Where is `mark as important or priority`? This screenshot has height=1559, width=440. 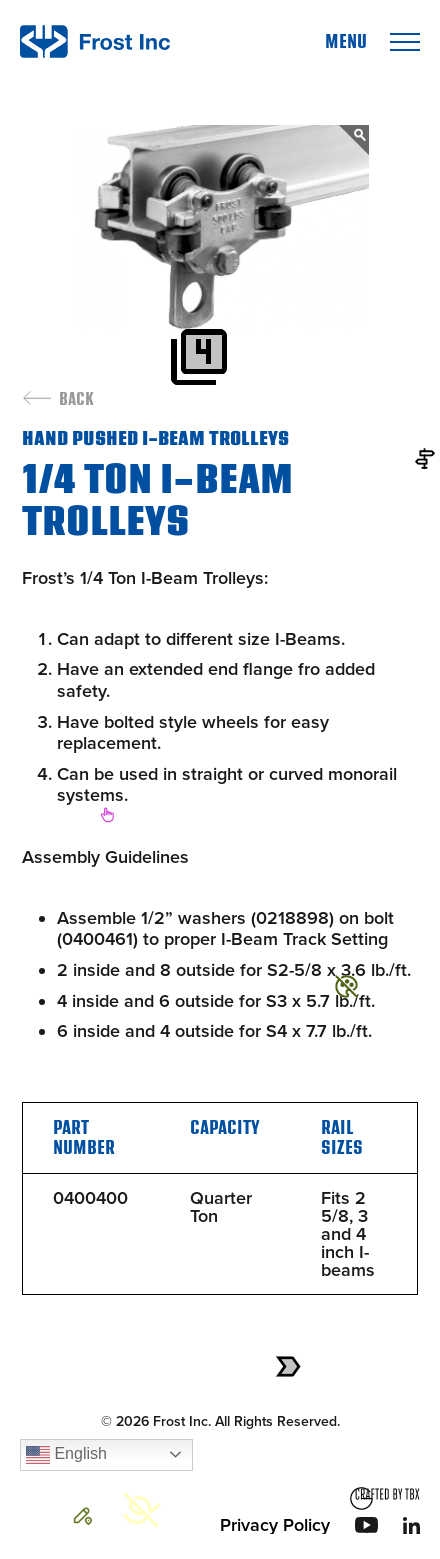
mark as important or priority is located at coordinates (287, 1366).